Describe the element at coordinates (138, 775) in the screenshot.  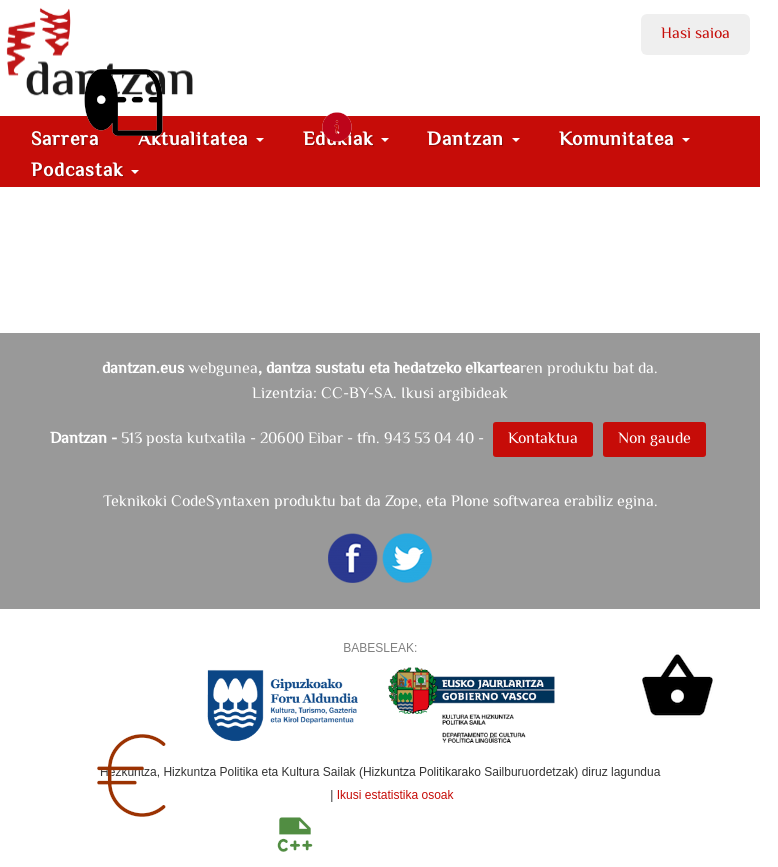
I see `view amount in euros` at that location.